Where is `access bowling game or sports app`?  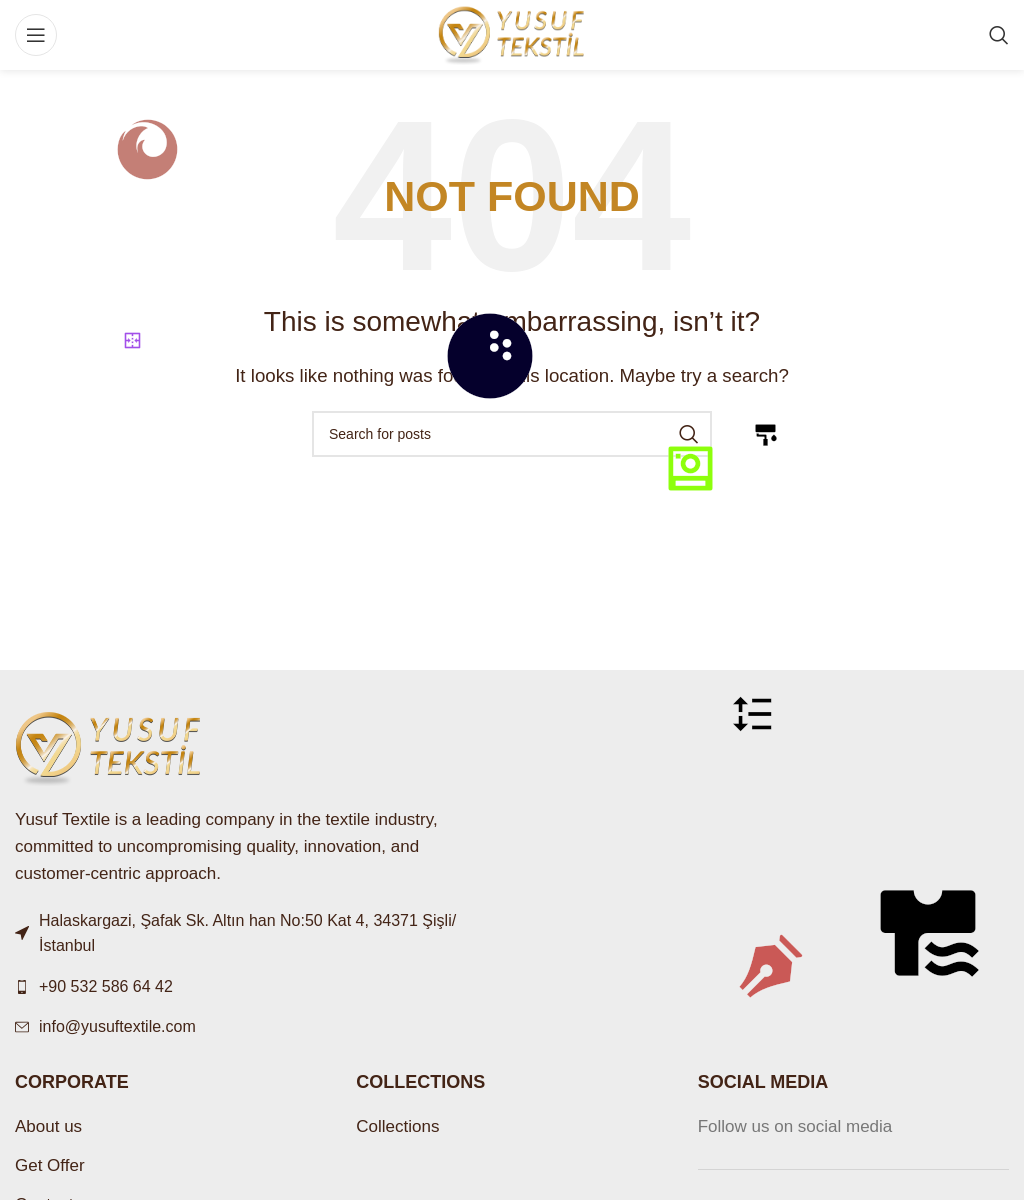
access bowling game or sports app is located at coordinates (490, 356).